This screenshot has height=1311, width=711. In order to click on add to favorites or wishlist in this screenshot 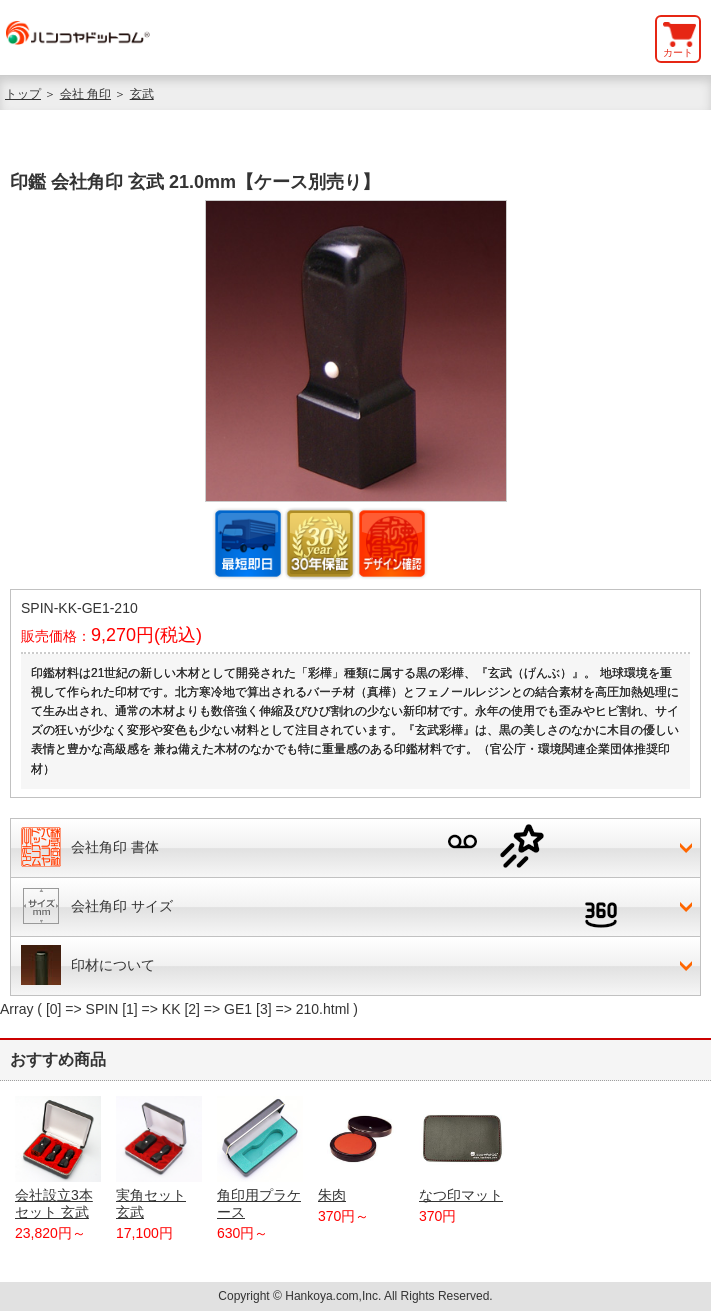, I will do `click(522, 846)`.